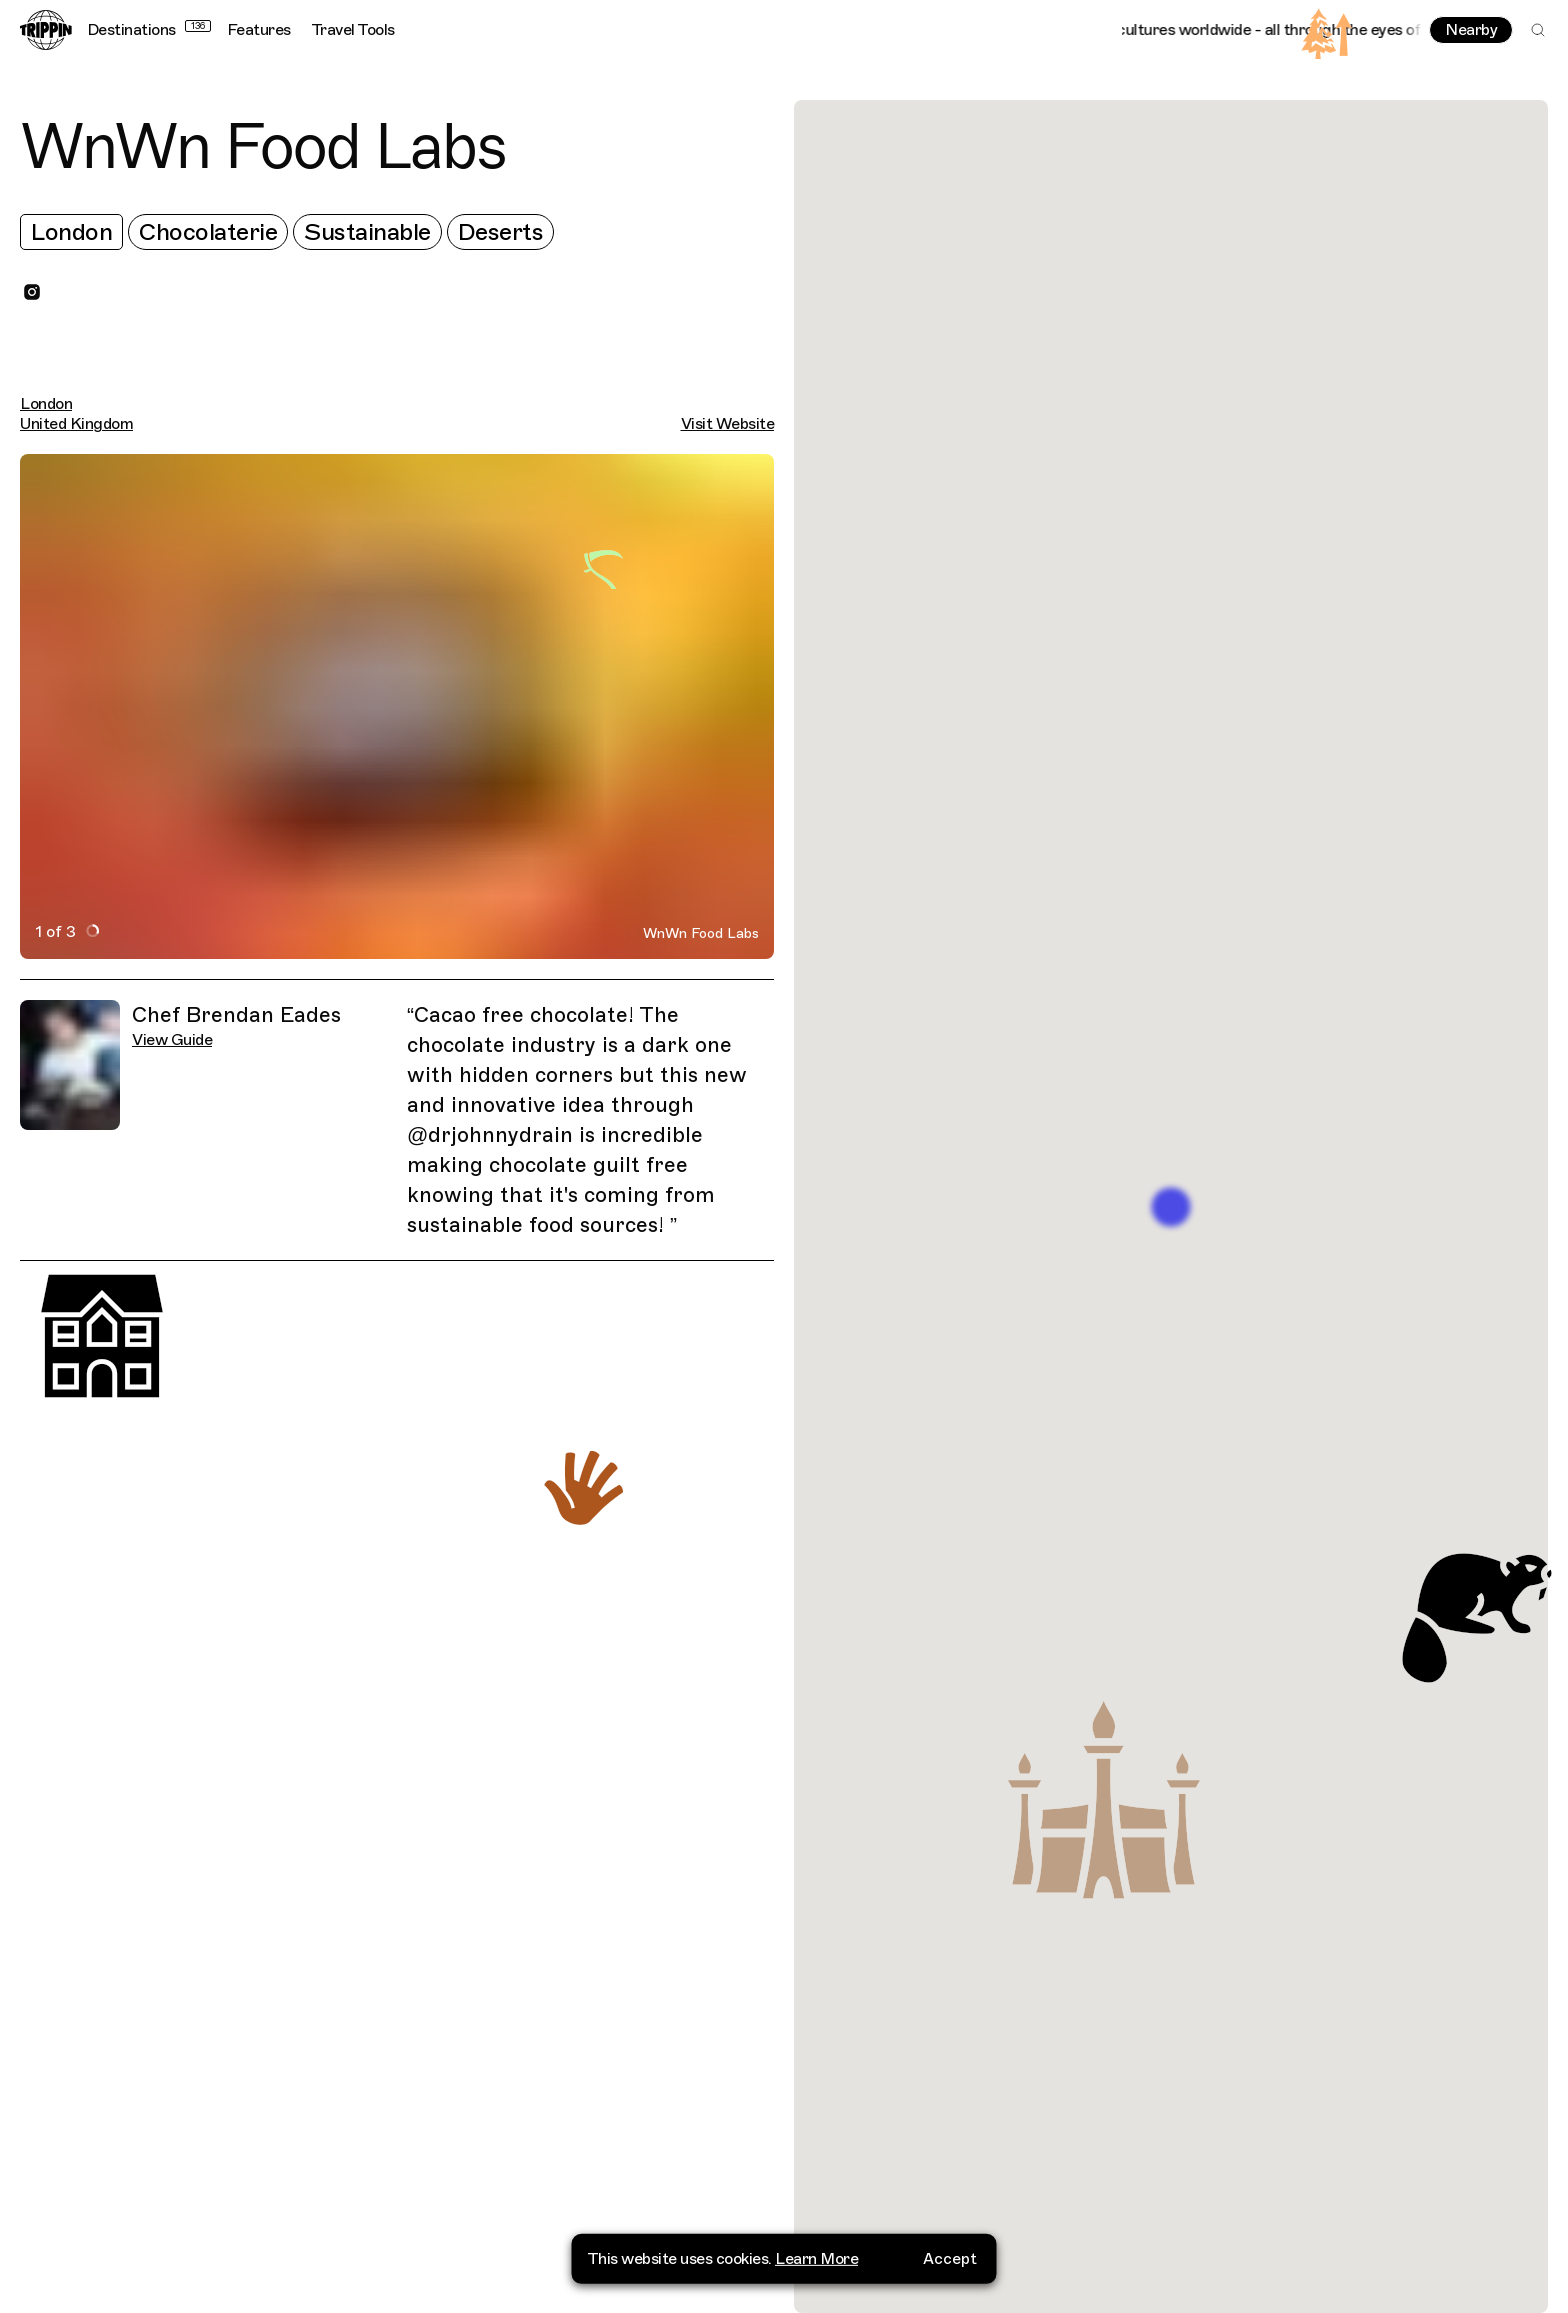  I want to click on raise your hand to ask a question, so click(583, 1488).